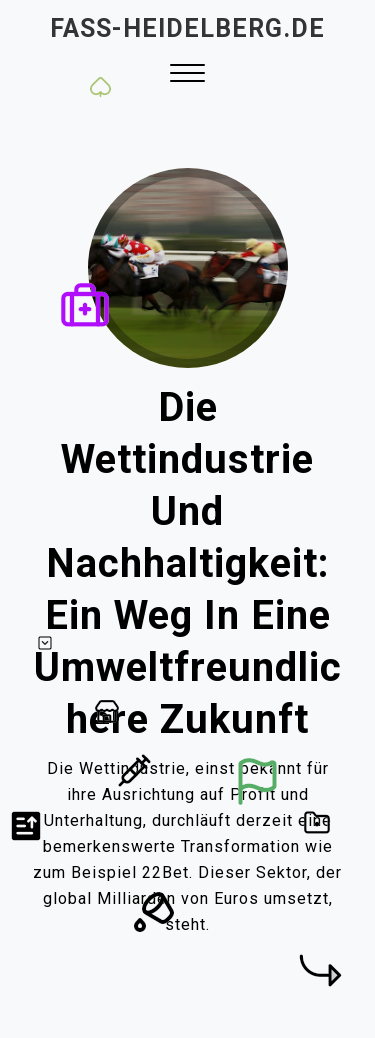 The height and width of the screenshot is (1038, 375). Describe the element at coordinates (317, 823) in the screenshot. I see `folder with new or unread content` at that location.